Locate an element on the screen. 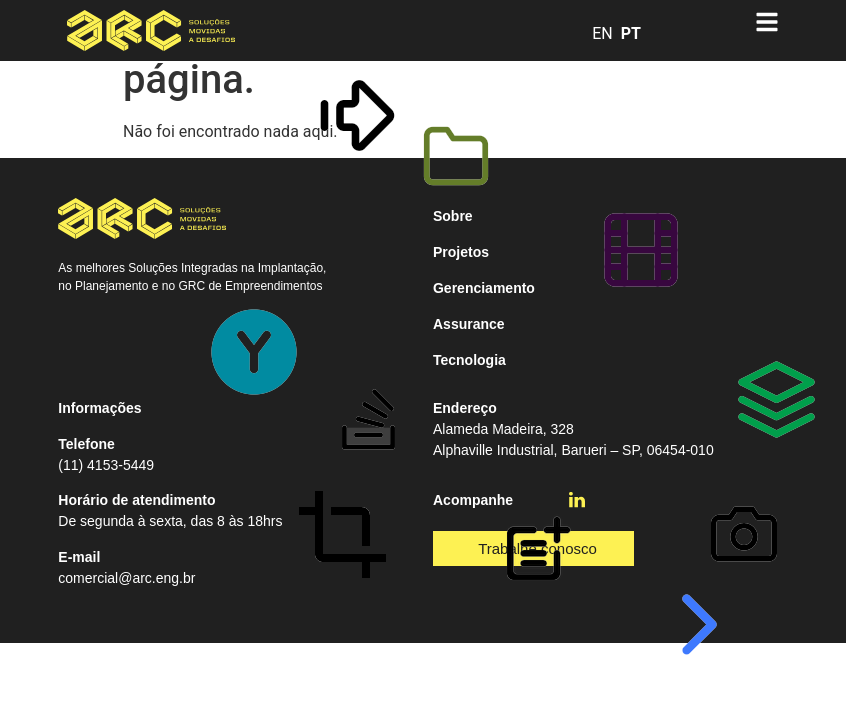 This screenshot has width=846, height=720. skip to end or jump forward is located at coordinates (355, 115).